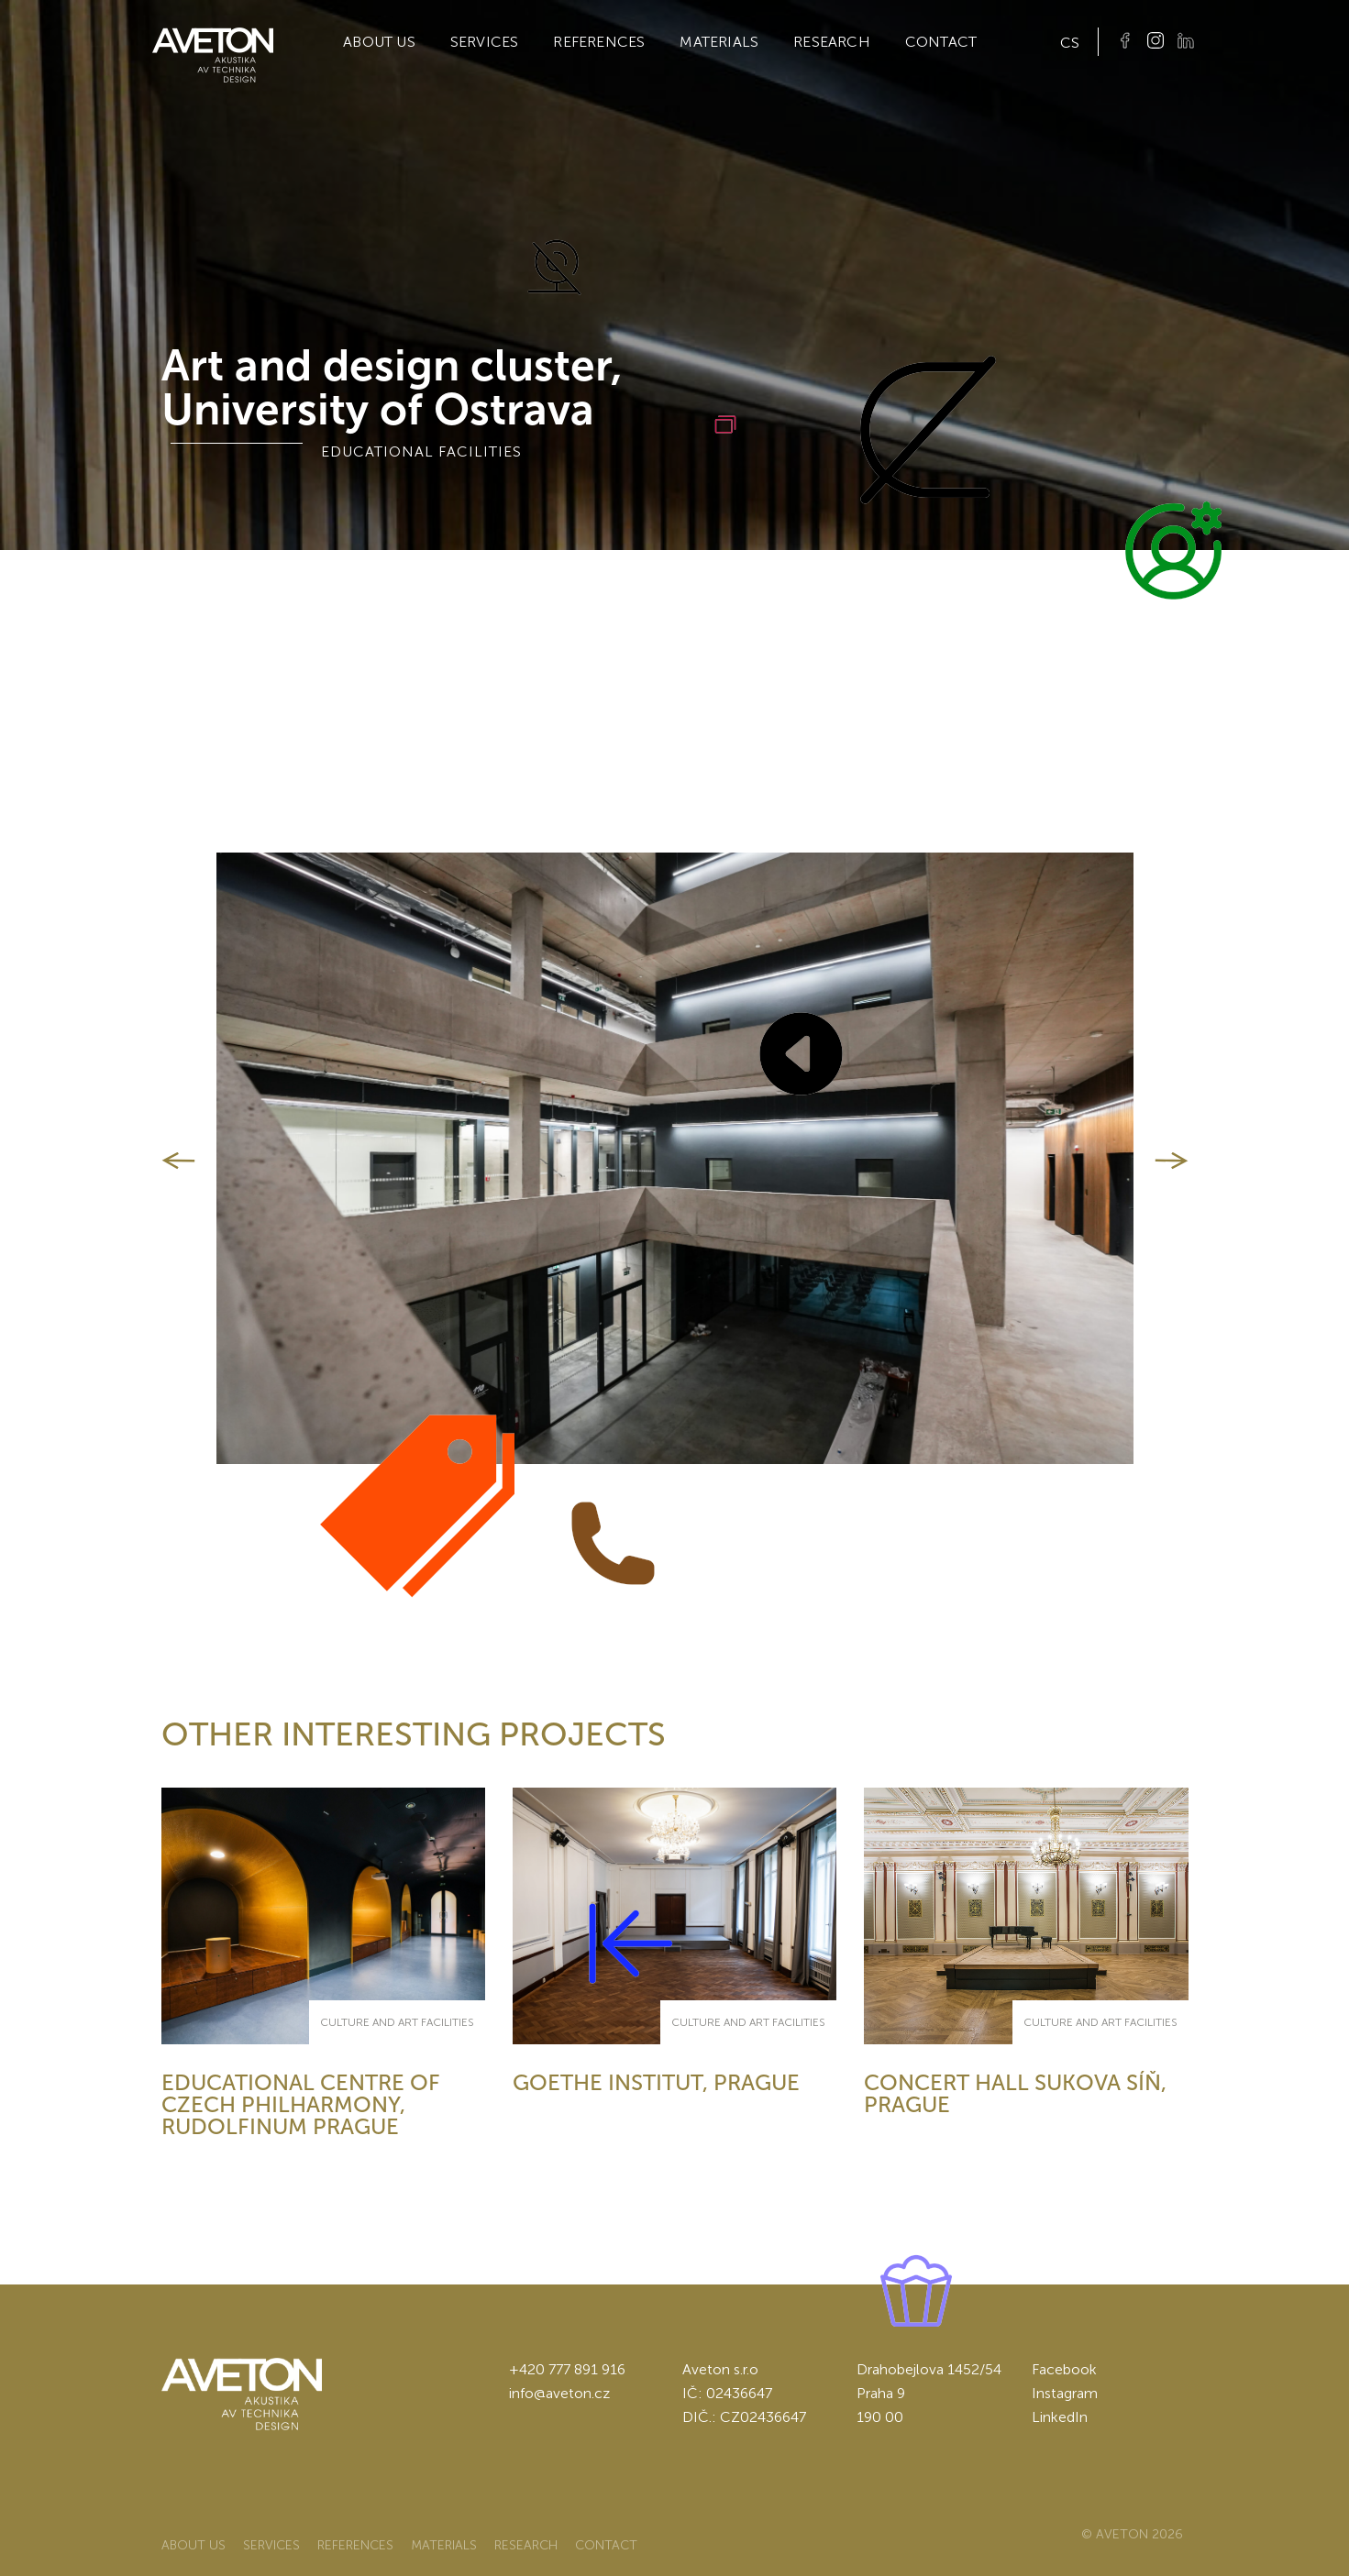 This screenshot has width=1349, height=2576. I want to click on access movies or entertainment section, so click(916, 2294).